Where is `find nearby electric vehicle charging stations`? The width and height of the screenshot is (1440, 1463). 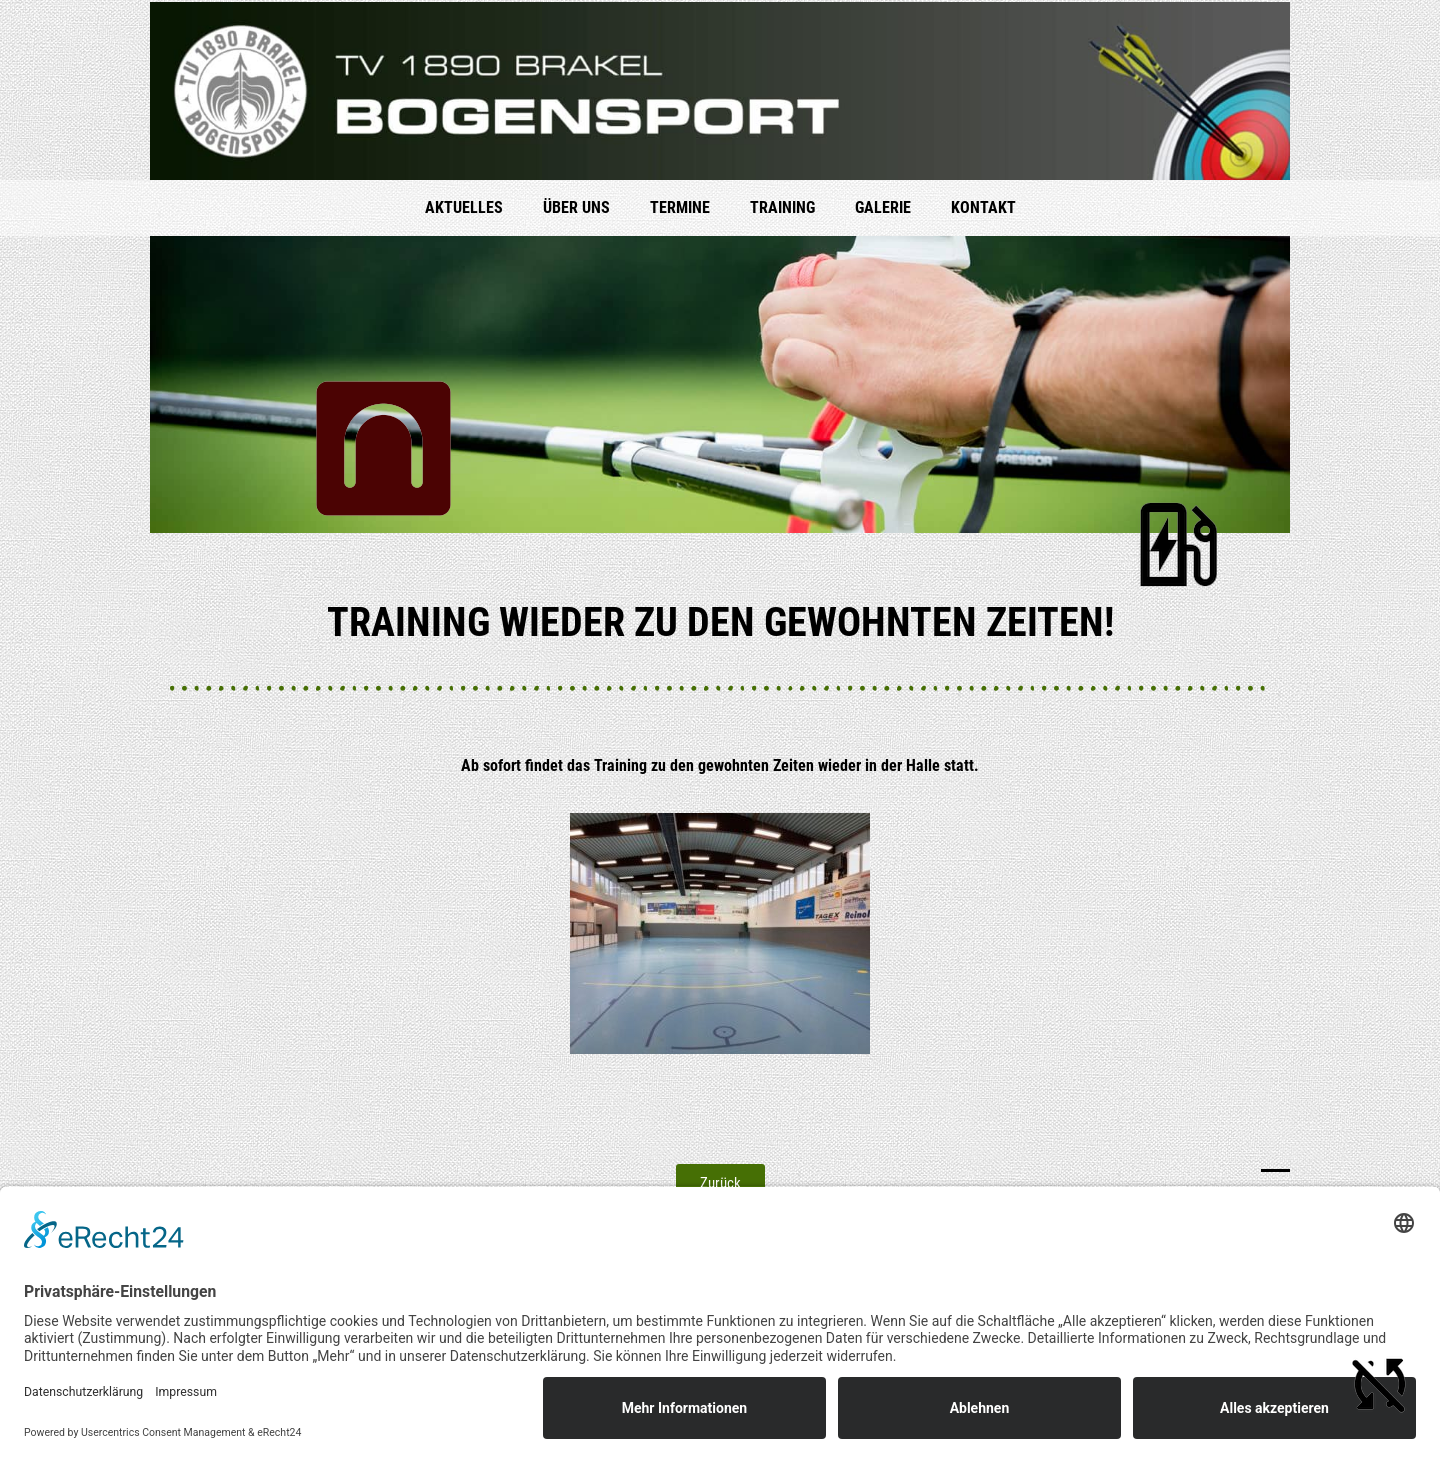
find nearby electric vehicle charging stations is located at coordinates (1177, 544).